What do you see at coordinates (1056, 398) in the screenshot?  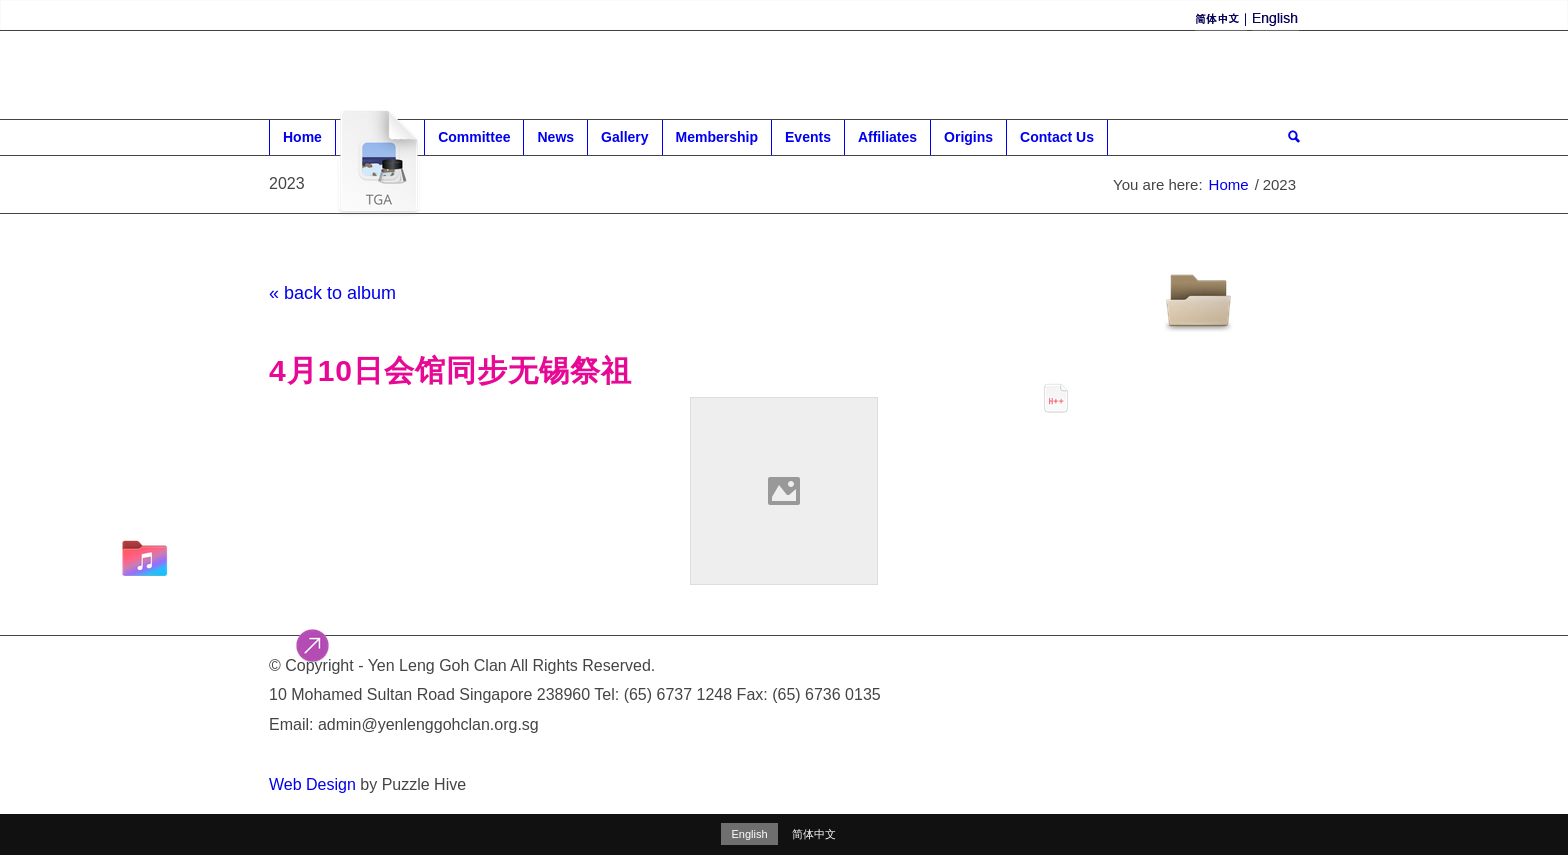 I see `c++ header file` at bounding box center [1056, 398].